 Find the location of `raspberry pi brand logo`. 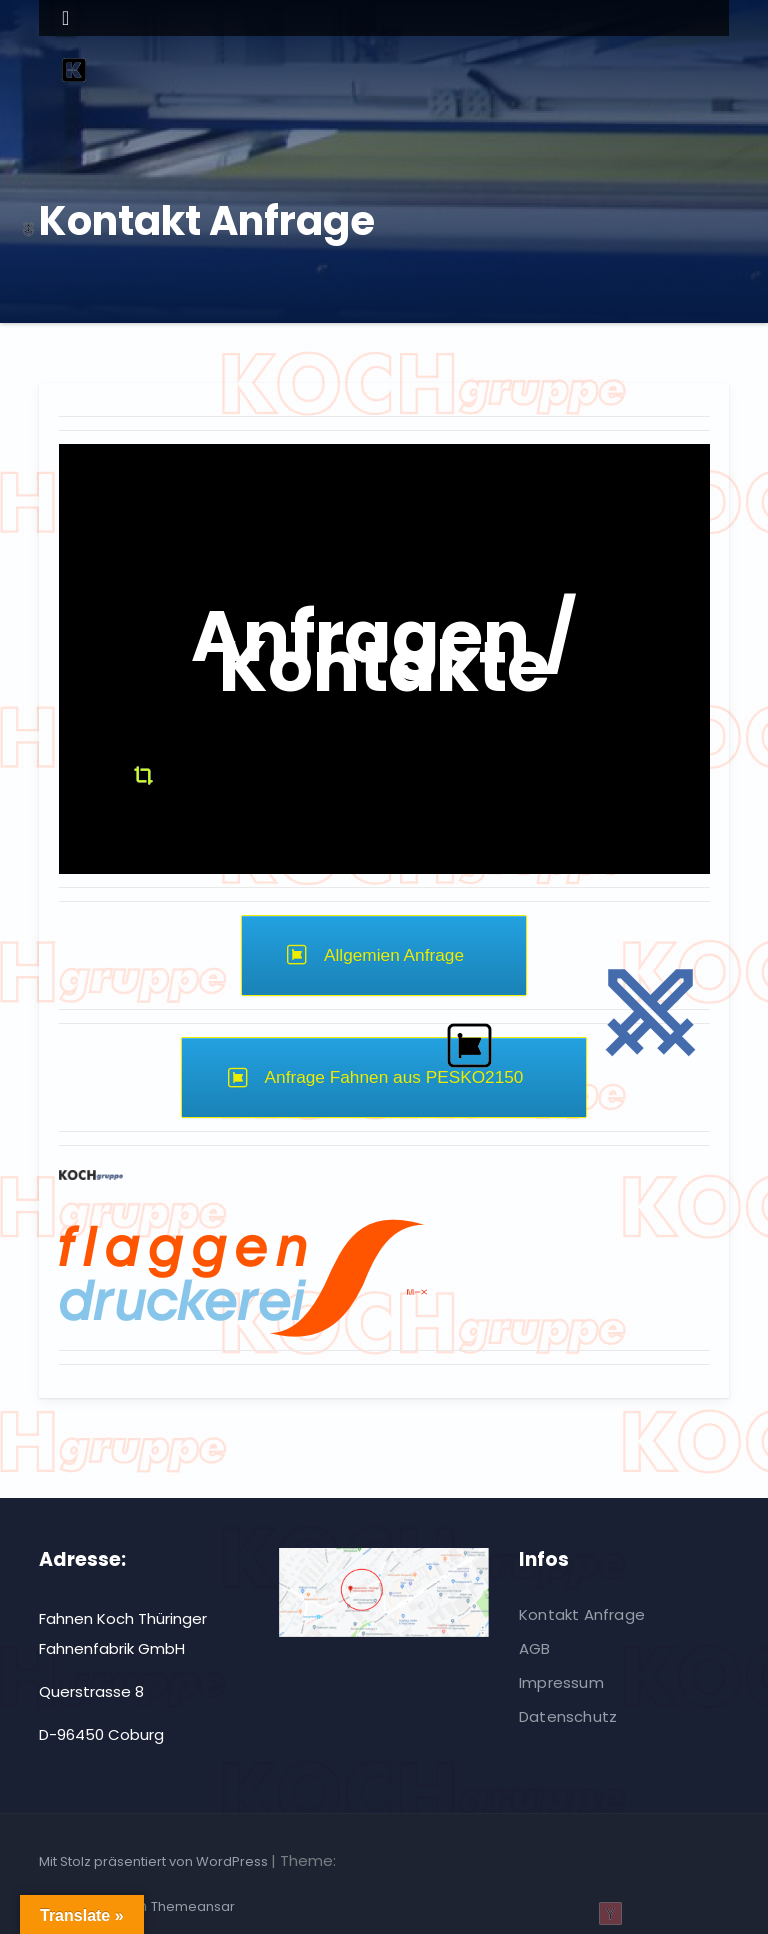

raspberry pi brand logo is located at coordinates (28, 229).